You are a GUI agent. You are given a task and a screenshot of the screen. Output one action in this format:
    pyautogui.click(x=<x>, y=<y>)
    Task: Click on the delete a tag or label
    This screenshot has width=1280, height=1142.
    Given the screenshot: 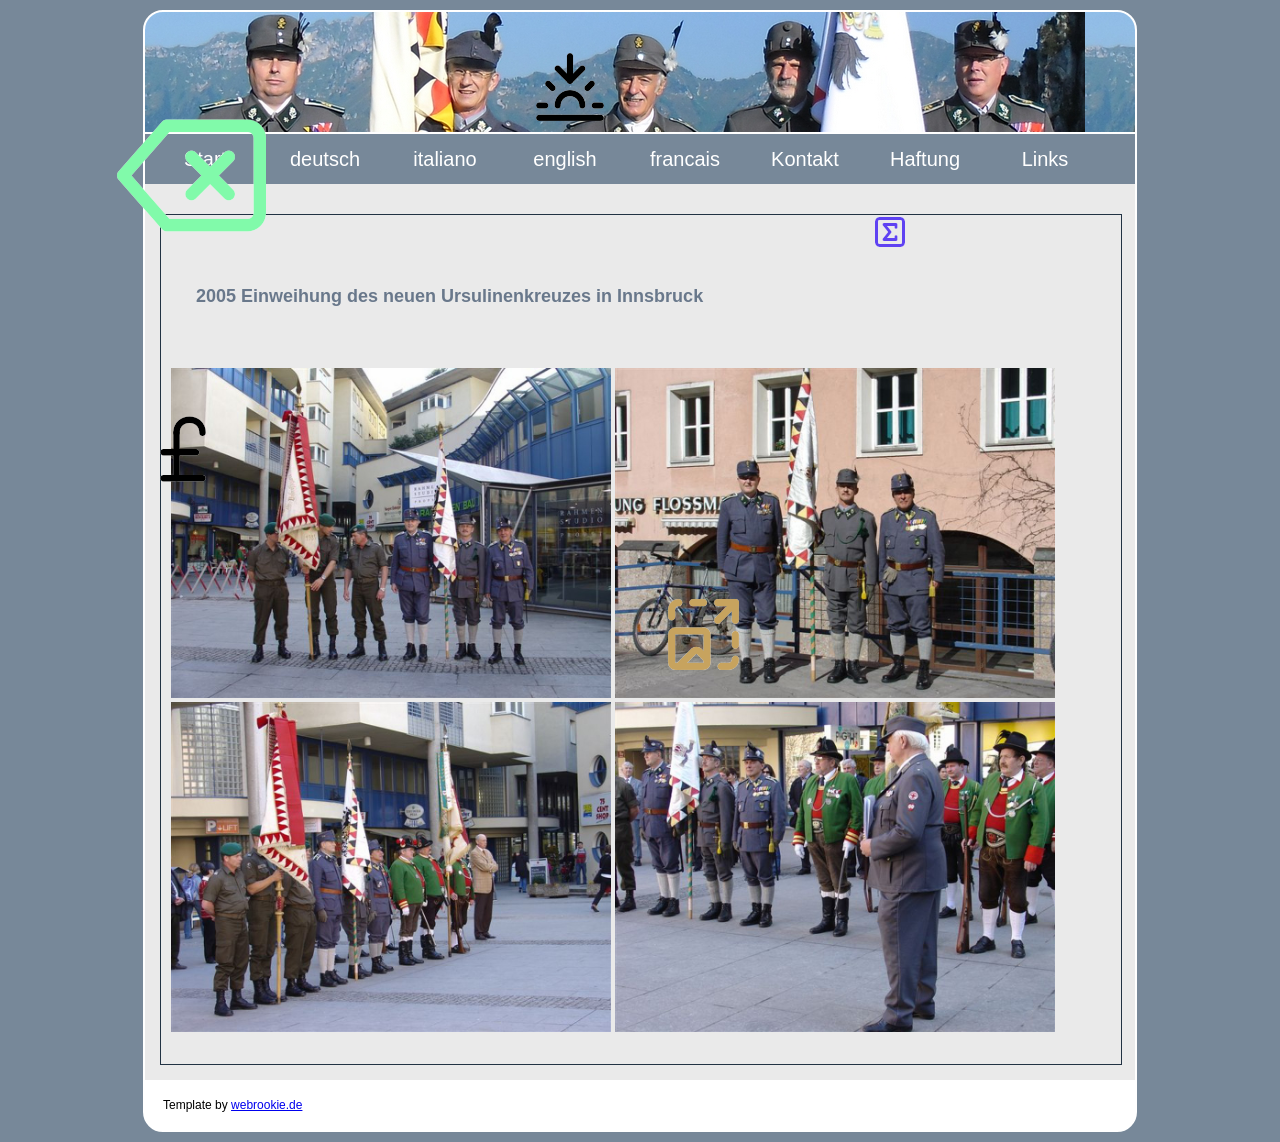 What is the action you would take?
    pyautogui.click(x=191, y=175)
    